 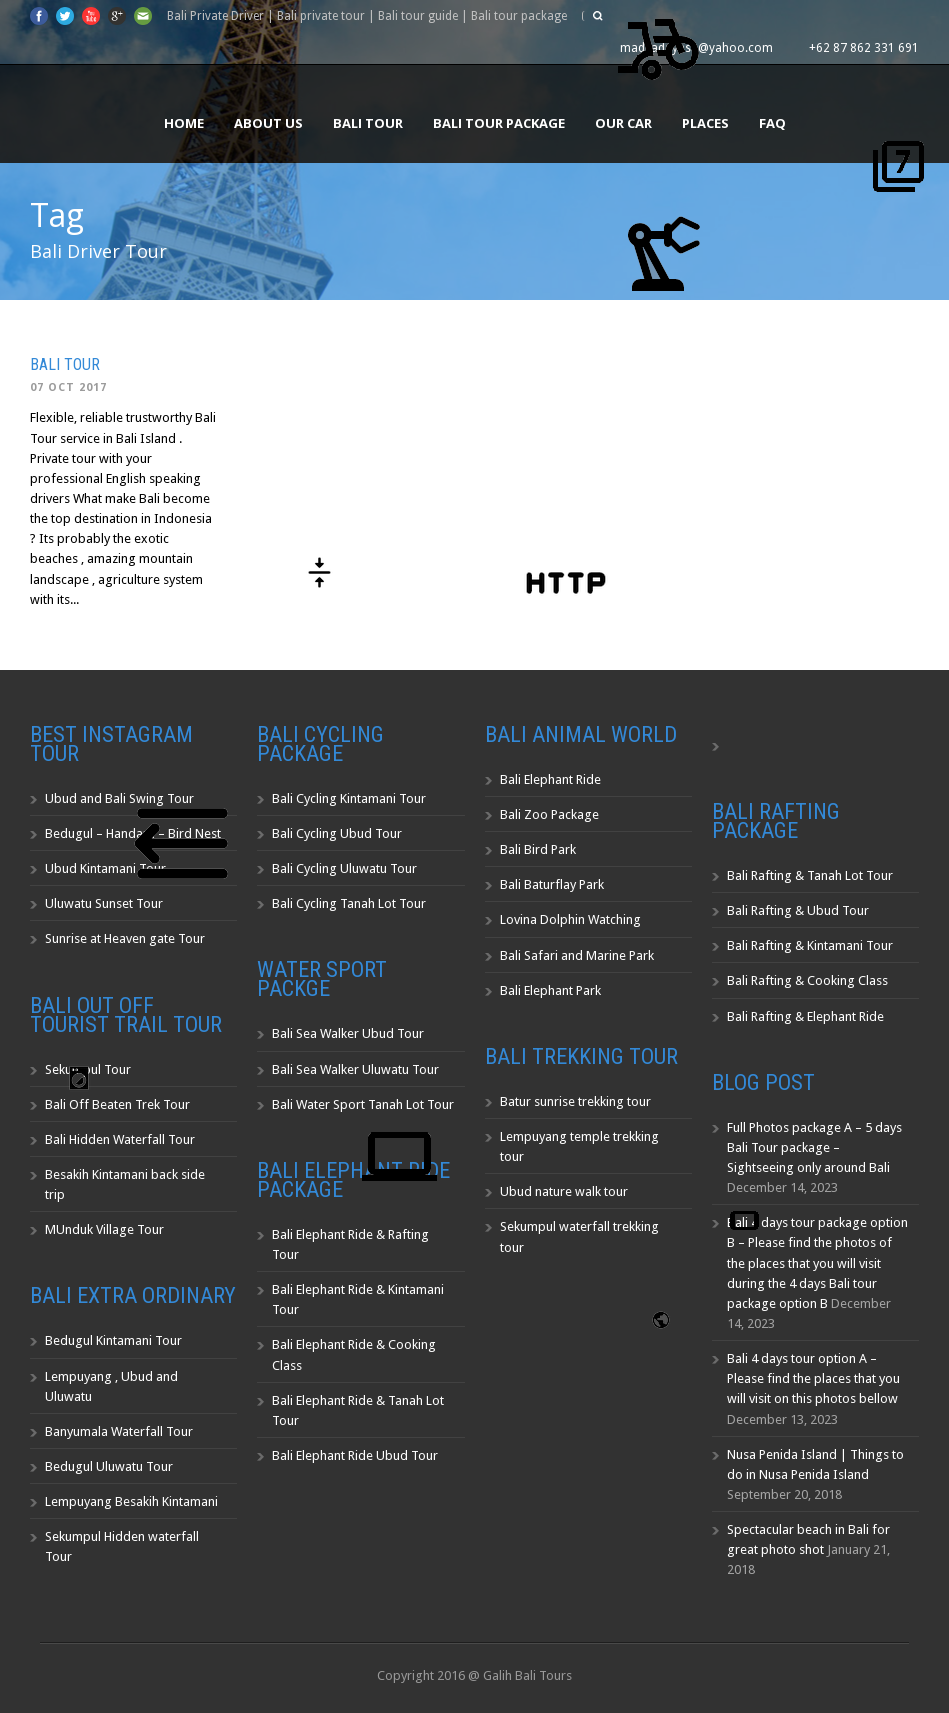 What do you see at coordinates (566, 583) in the screenshot?
I see `indicates a web link or URL` at bounding box center [566, 583].